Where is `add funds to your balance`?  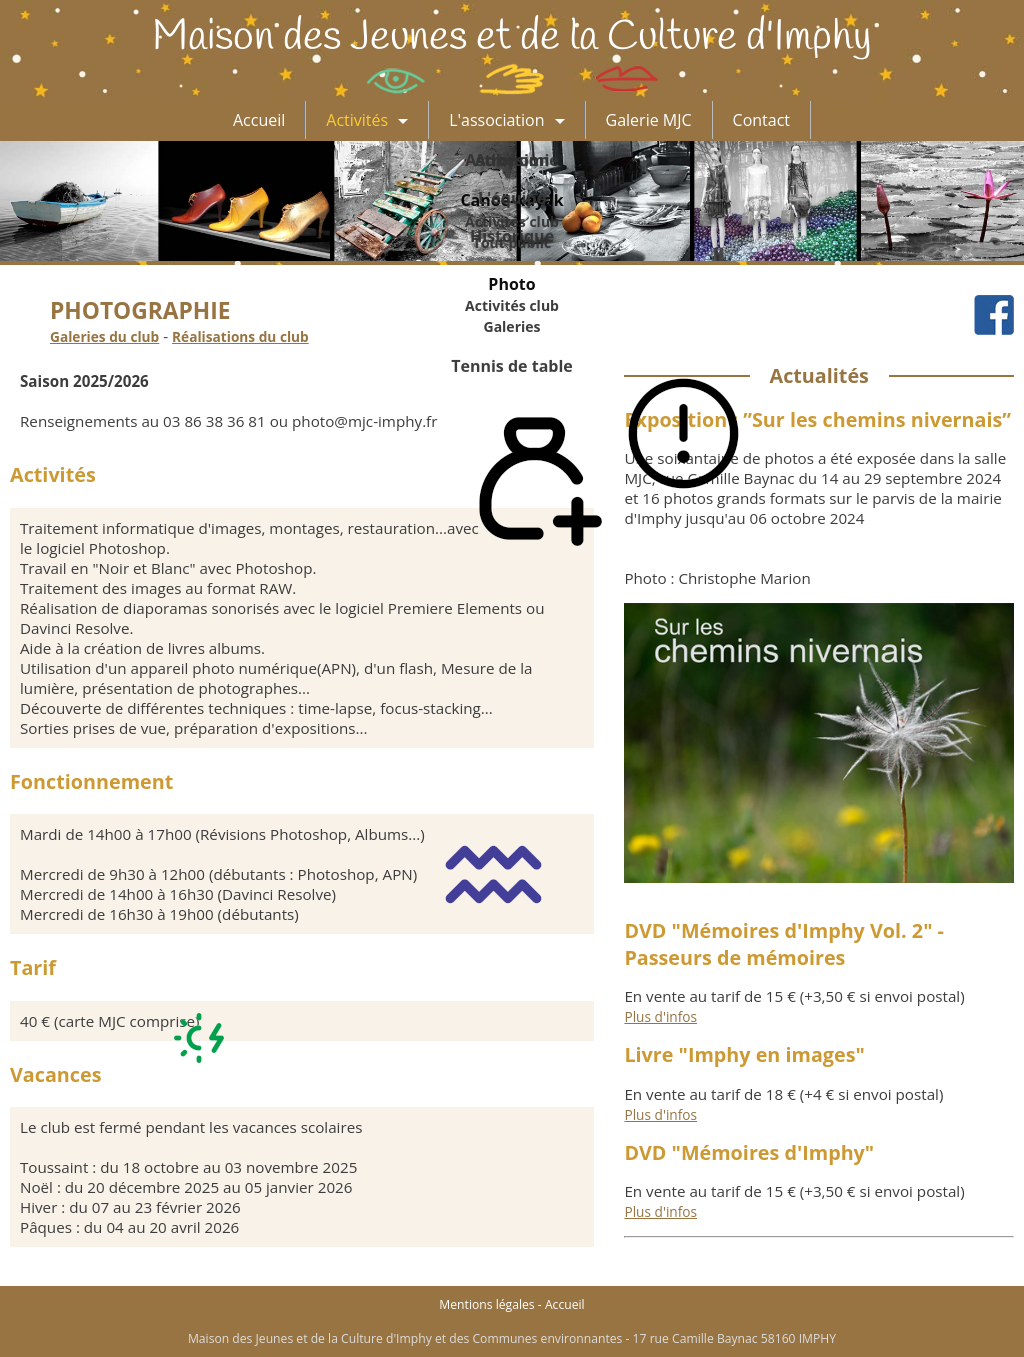 add funds to your balance is located at coordinates (534, 478).